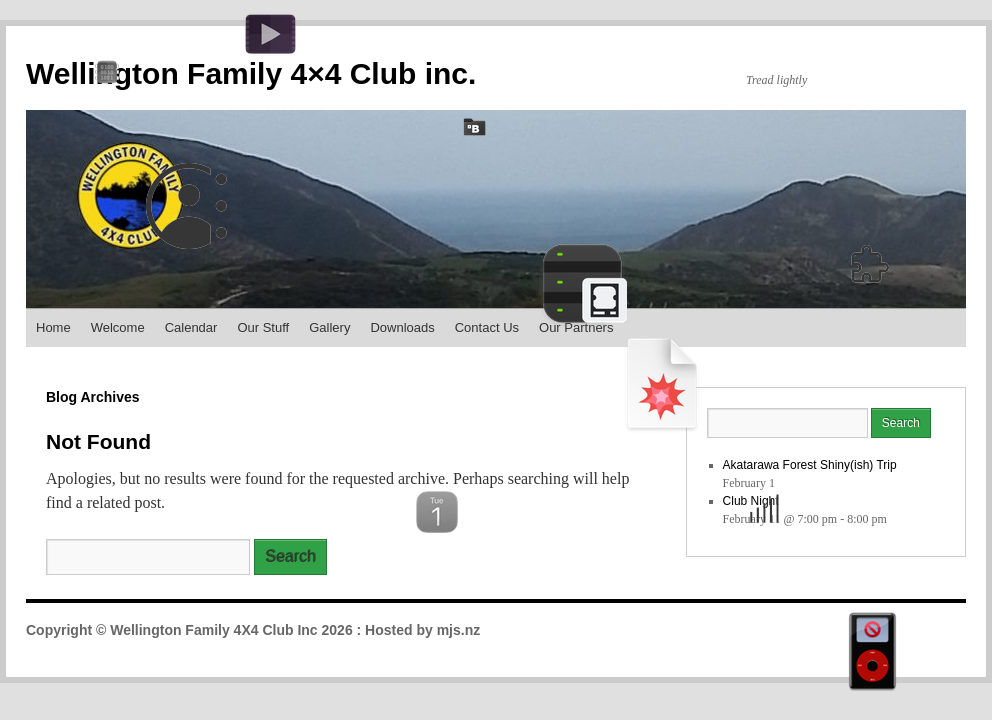 This screenshot has width=992, height=720. I want to click on open bethesda.net game files folder, so click(474, 127).